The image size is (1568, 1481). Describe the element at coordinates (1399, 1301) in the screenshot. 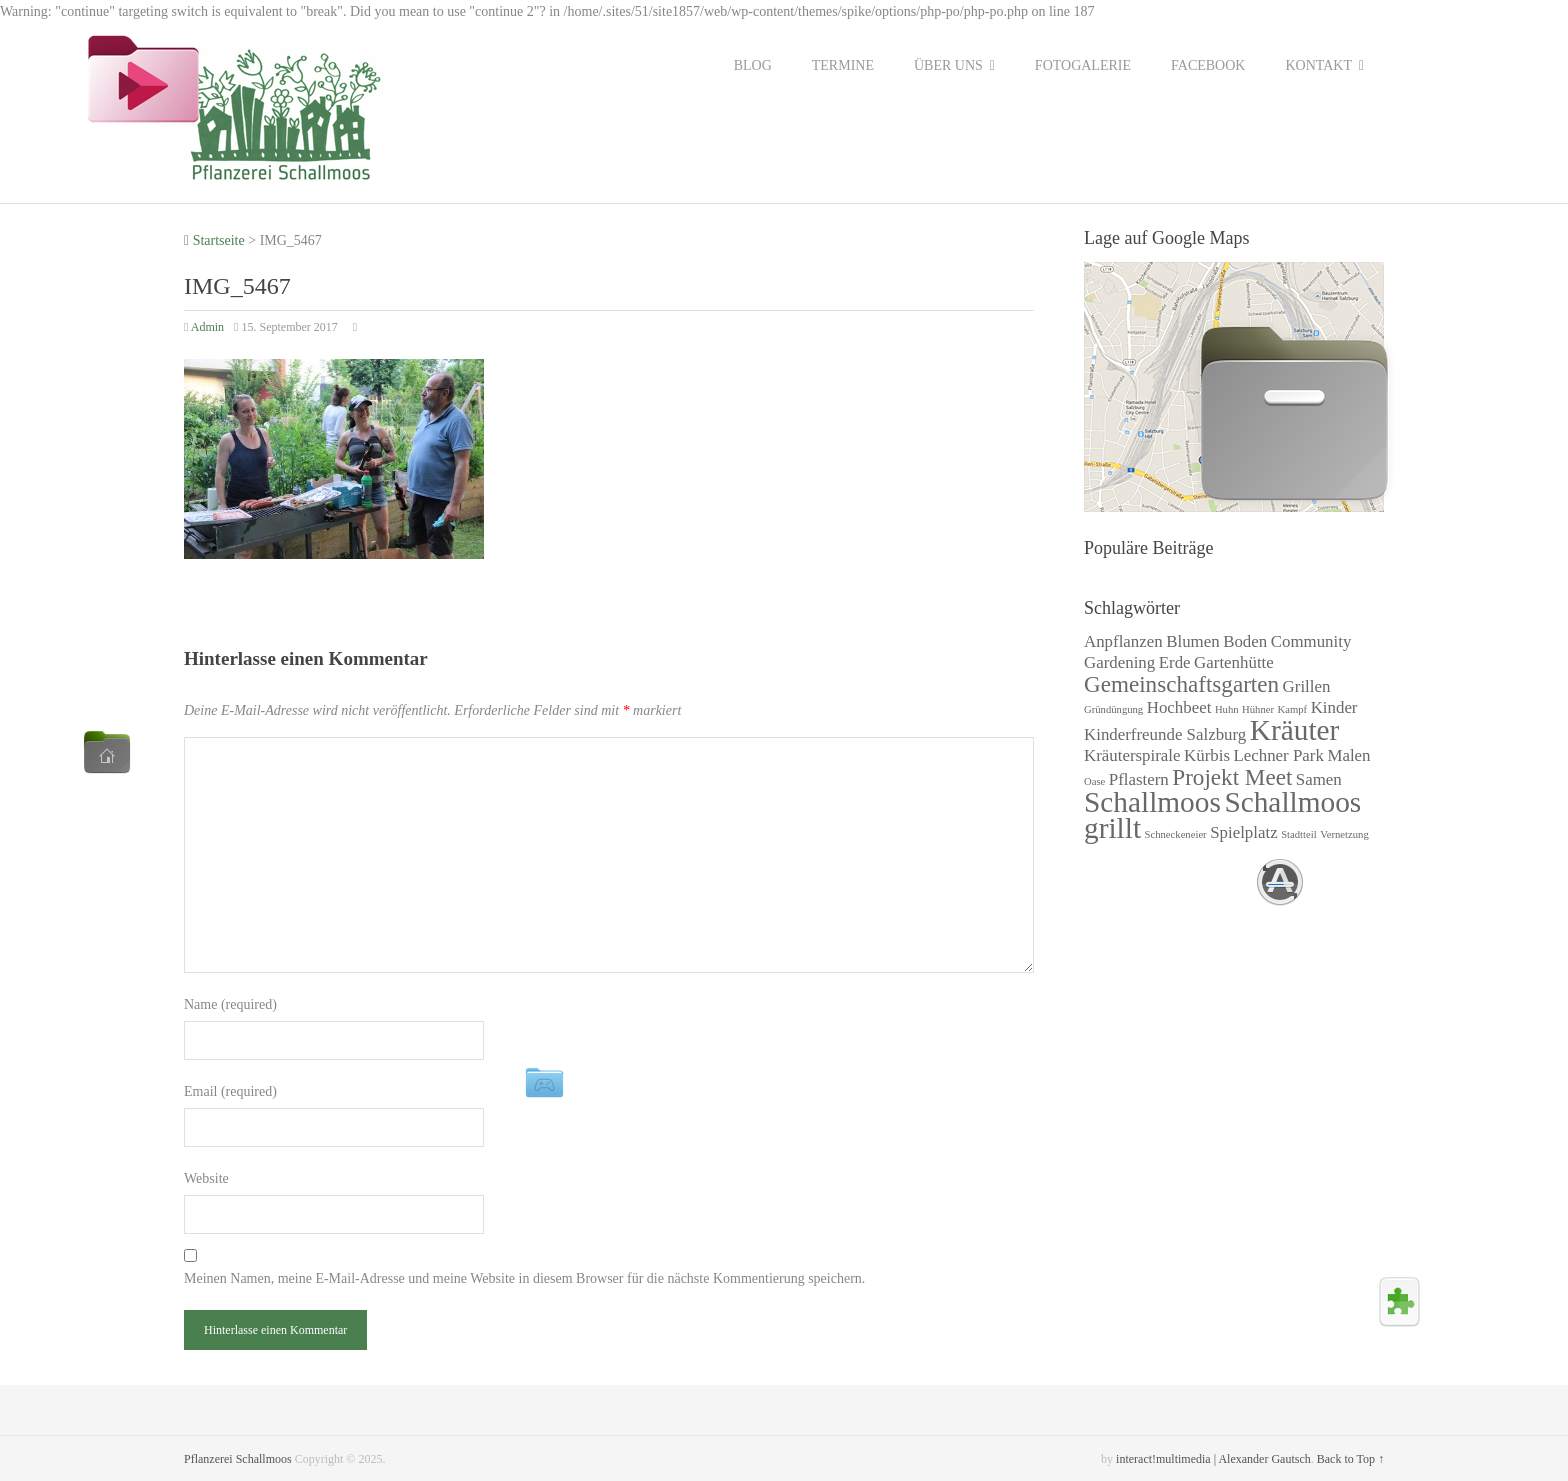

I see `extension or plugin file type` at that location.